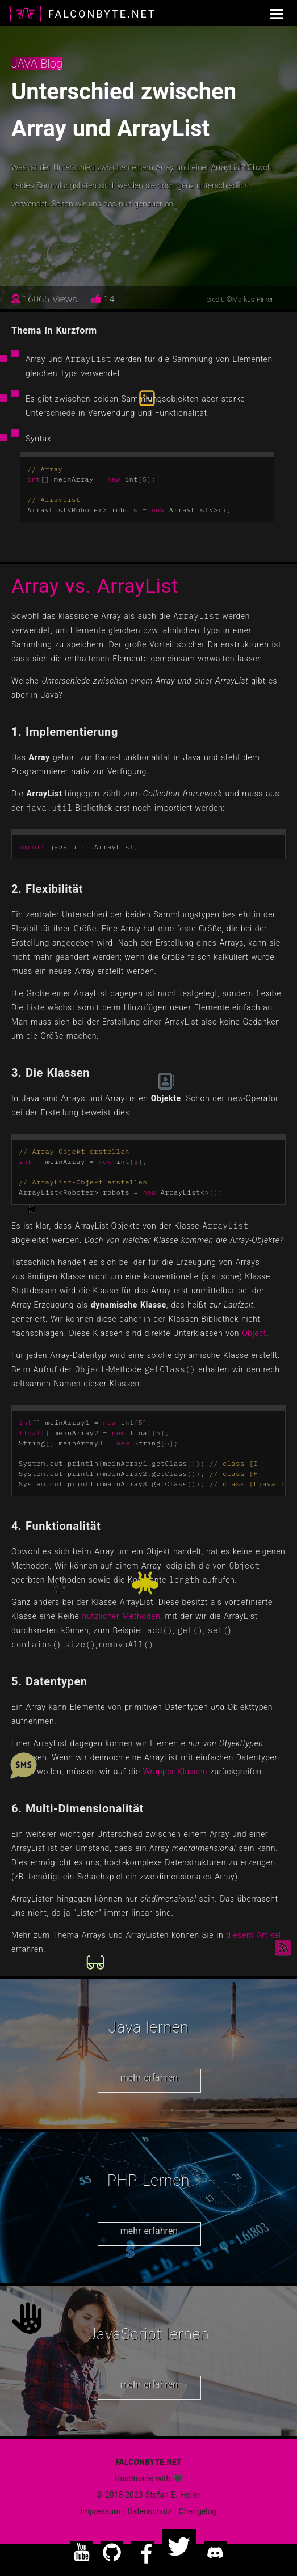 The height and width of the screenshot is (2576, 297). What do you see at coordinates (95, 1963) in the screenshot?
I see `toggle sunglasses or eyewear filter` at bounding box center [95, 1963].